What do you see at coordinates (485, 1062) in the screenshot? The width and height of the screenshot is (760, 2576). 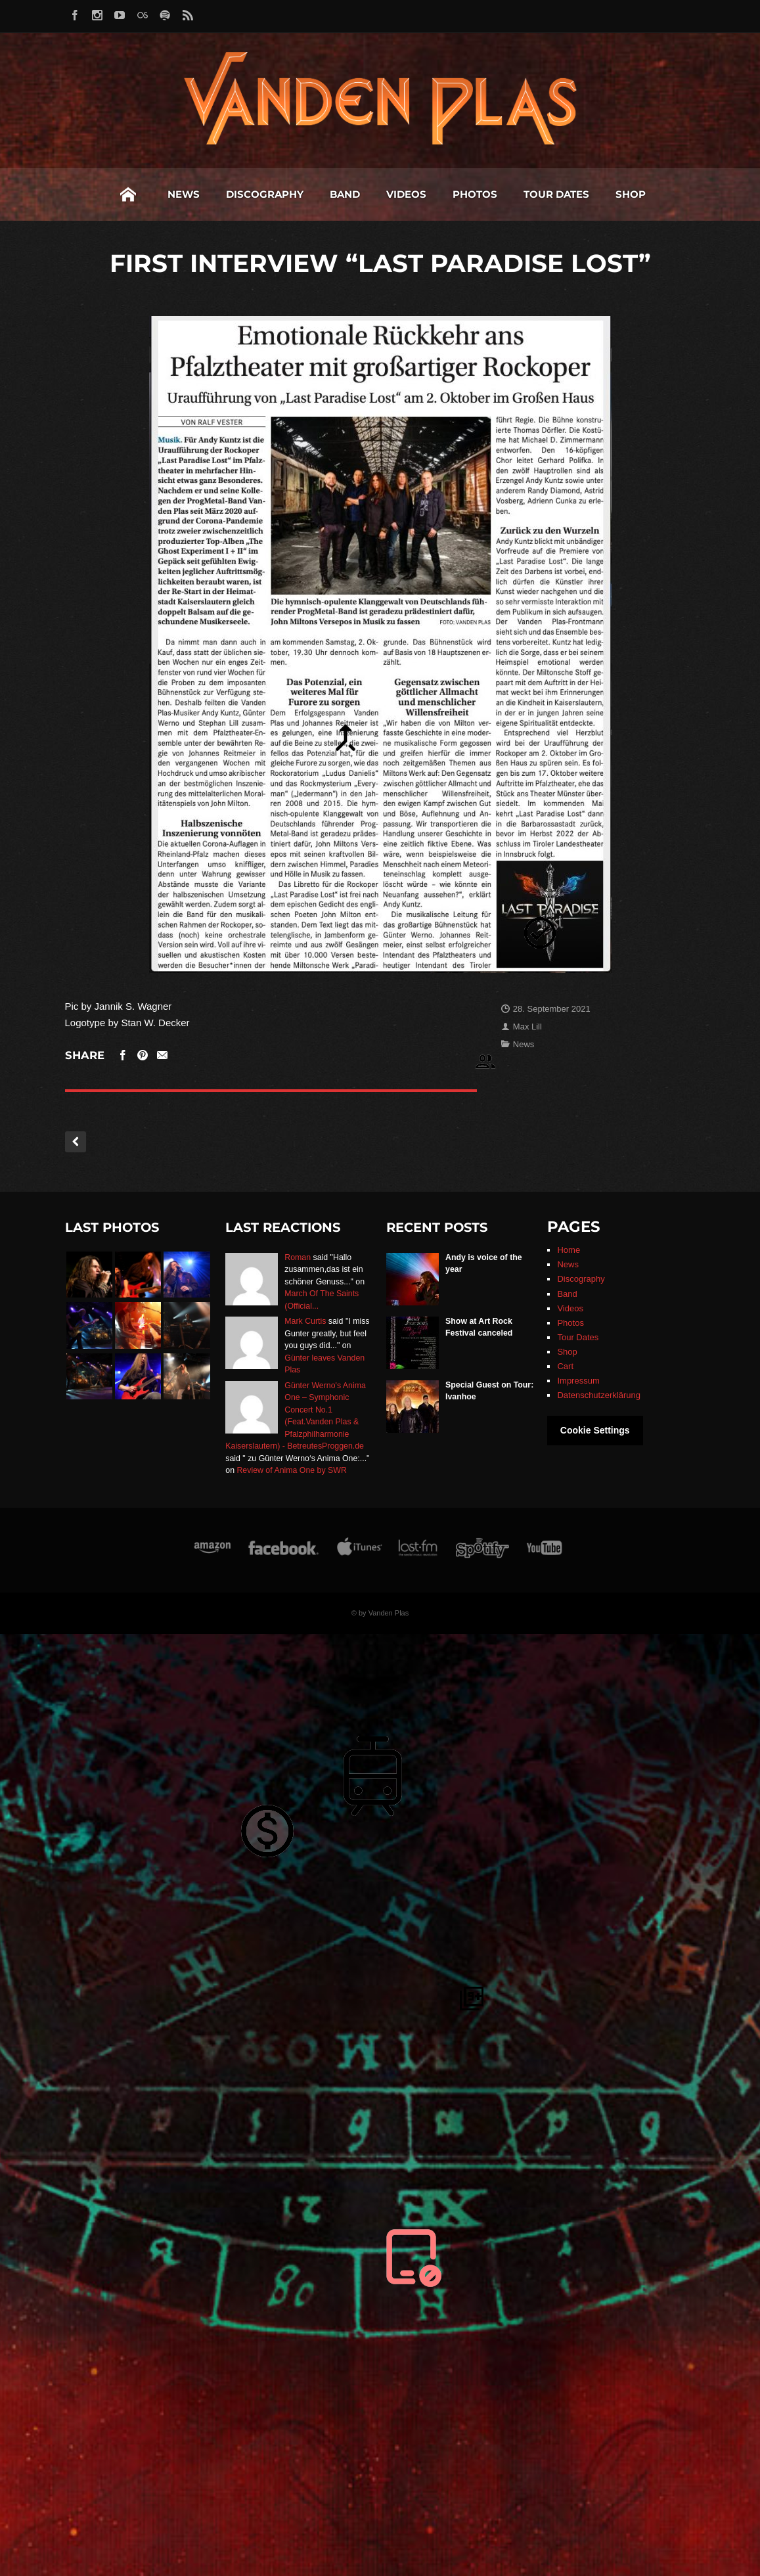 I see `view contacts or people list` at bounding box center [485, 1062].